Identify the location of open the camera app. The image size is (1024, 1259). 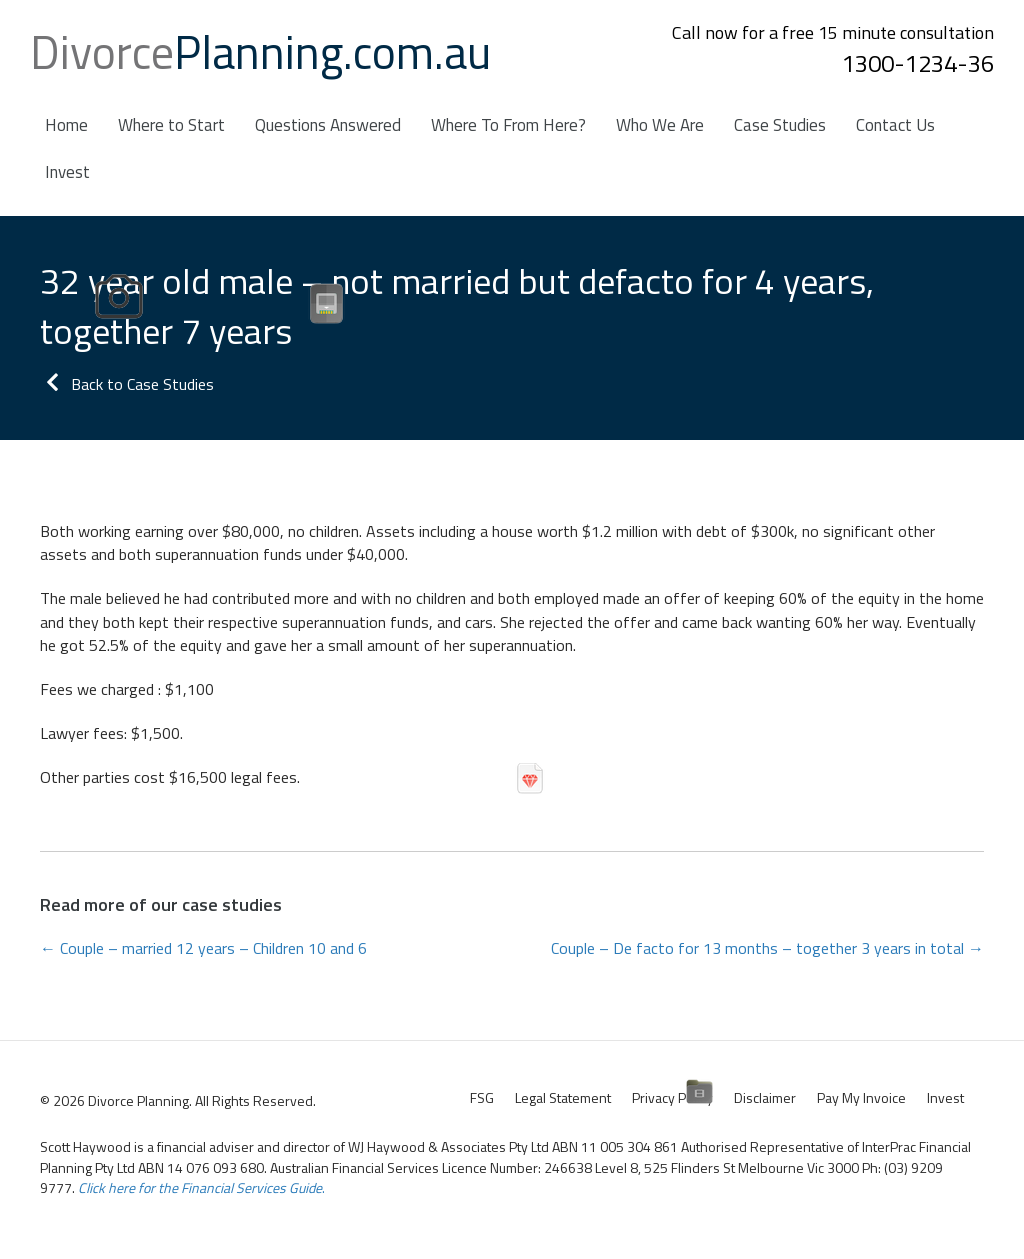
(119, 298).